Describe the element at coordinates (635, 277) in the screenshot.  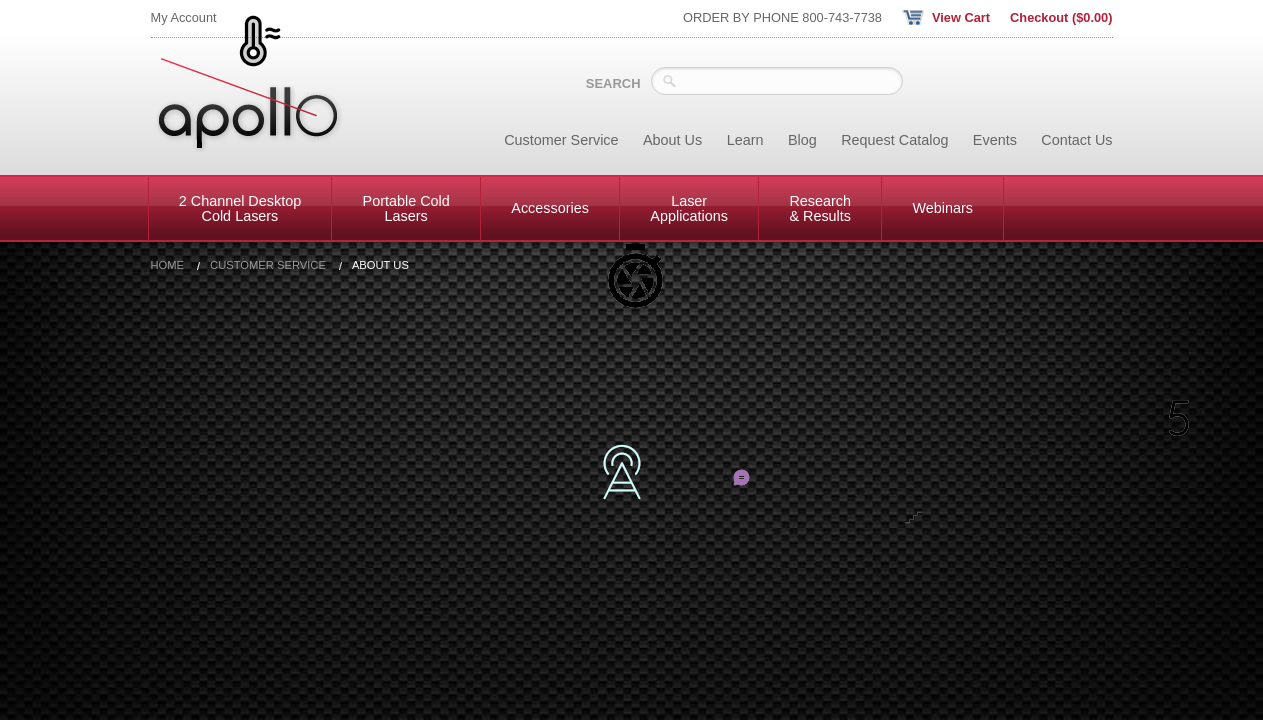
I see `adjust camera shutter speed settings` at that location.